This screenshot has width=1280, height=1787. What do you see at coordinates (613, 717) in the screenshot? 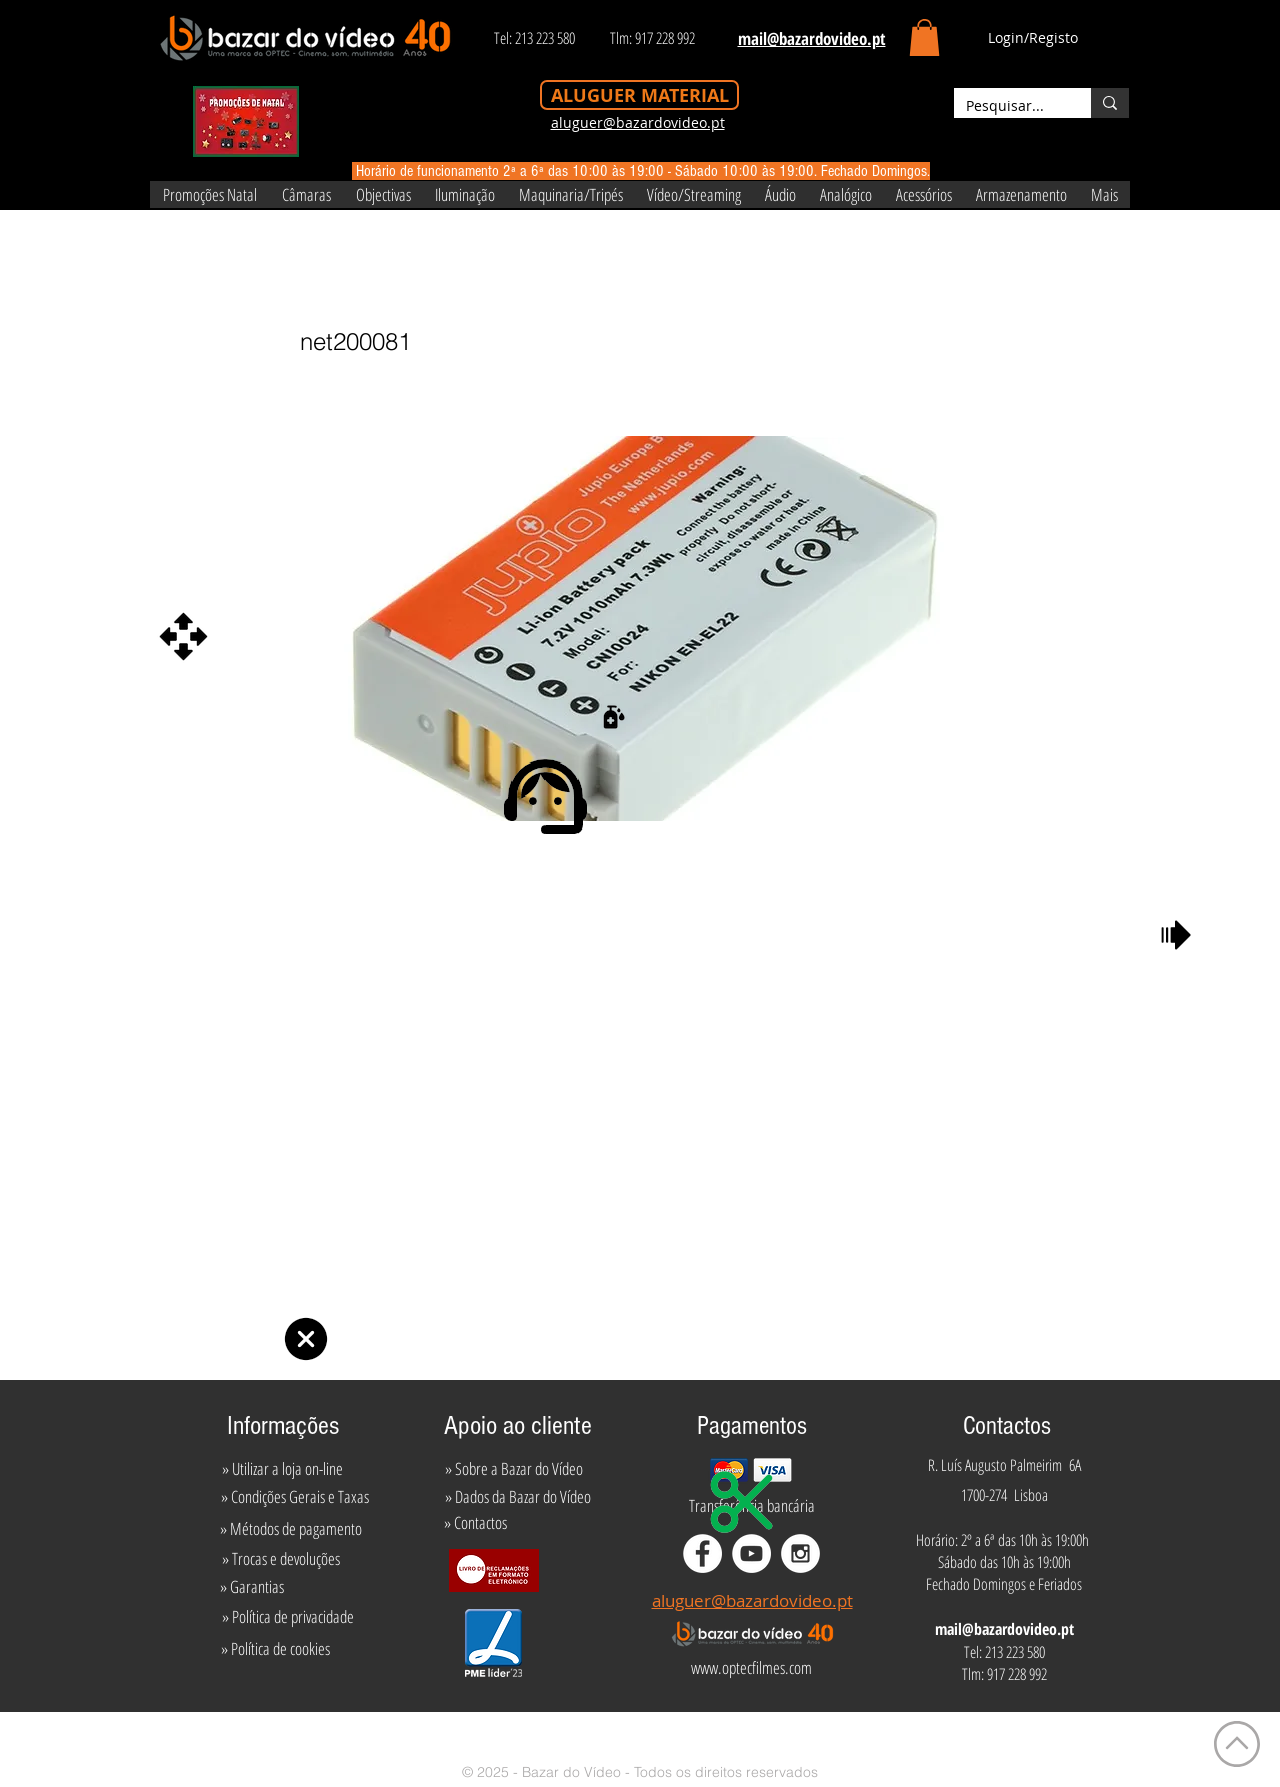
I see `access hand sanitizer station information` at bounding box center [613, 717].